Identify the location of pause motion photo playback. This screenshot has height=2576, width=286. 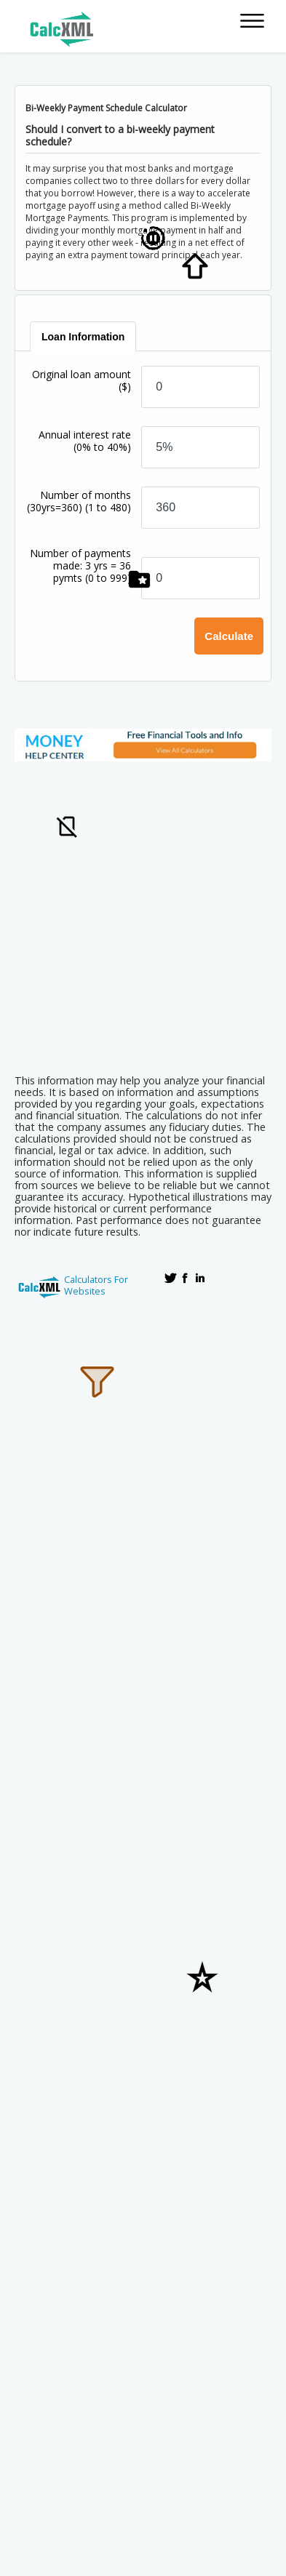
(153, 238).